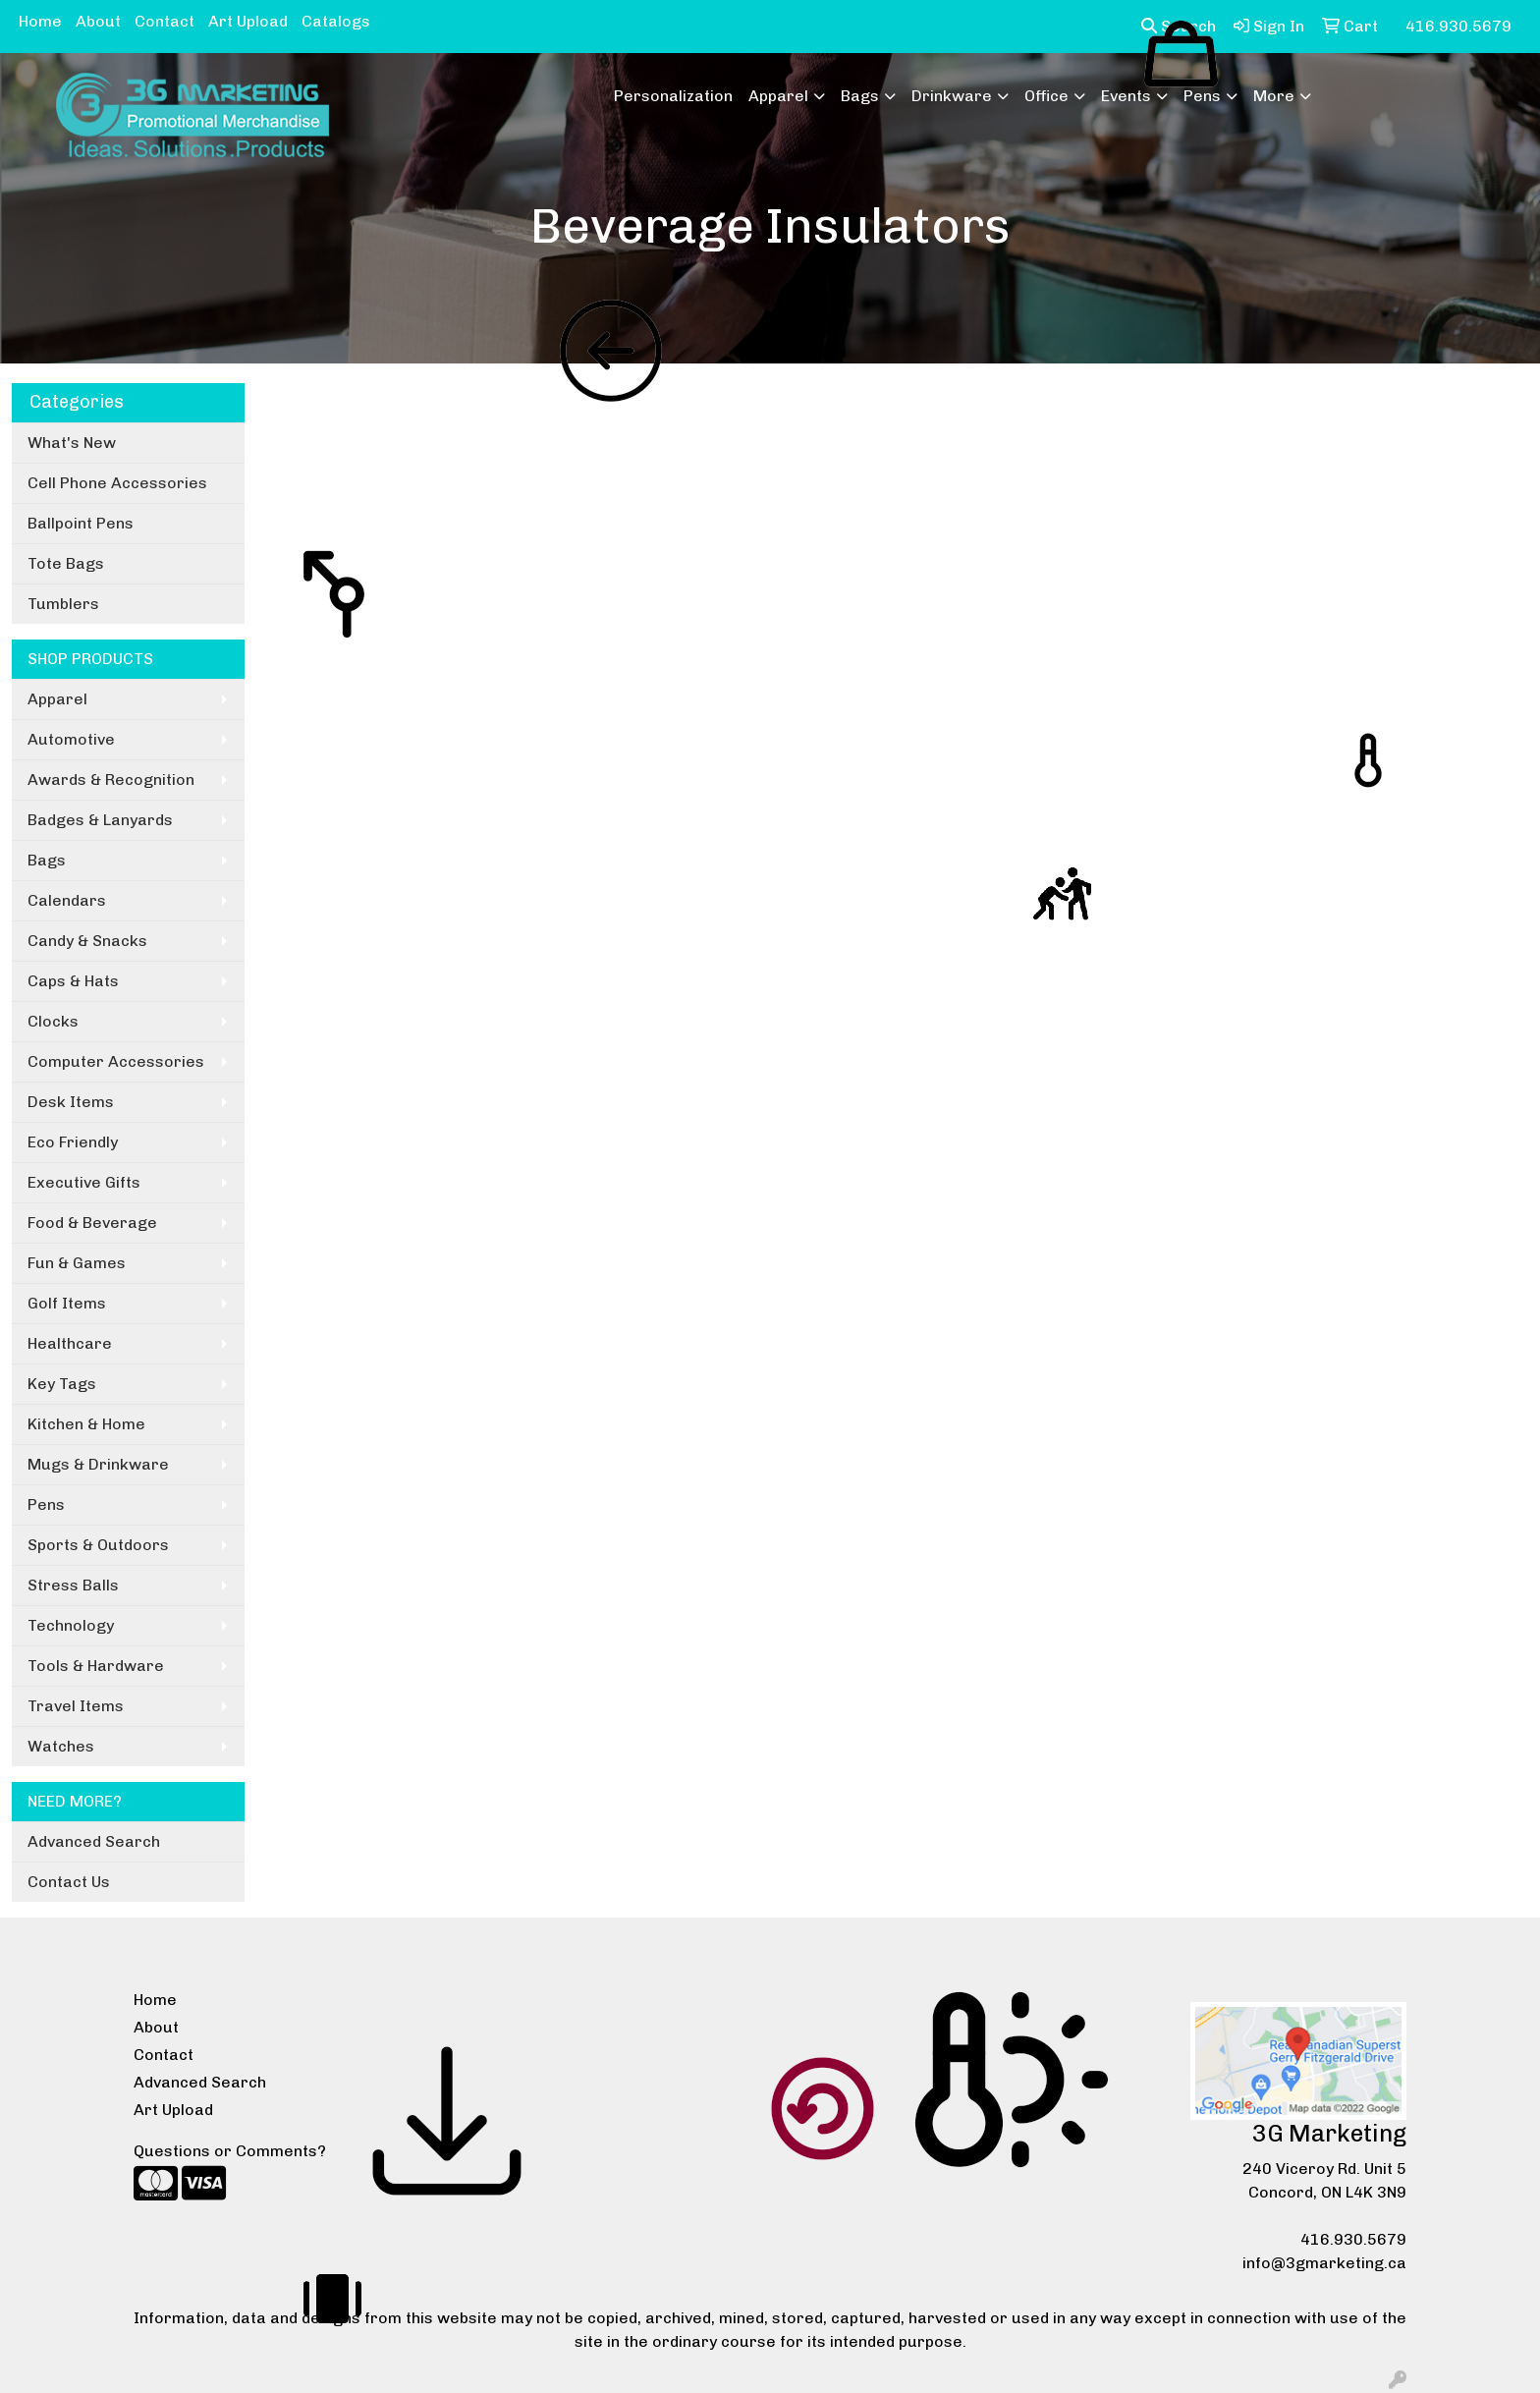  Describe the element at coordinates (1062, 896) in the screenshot. I see `access kabaddi sports content` at that location.